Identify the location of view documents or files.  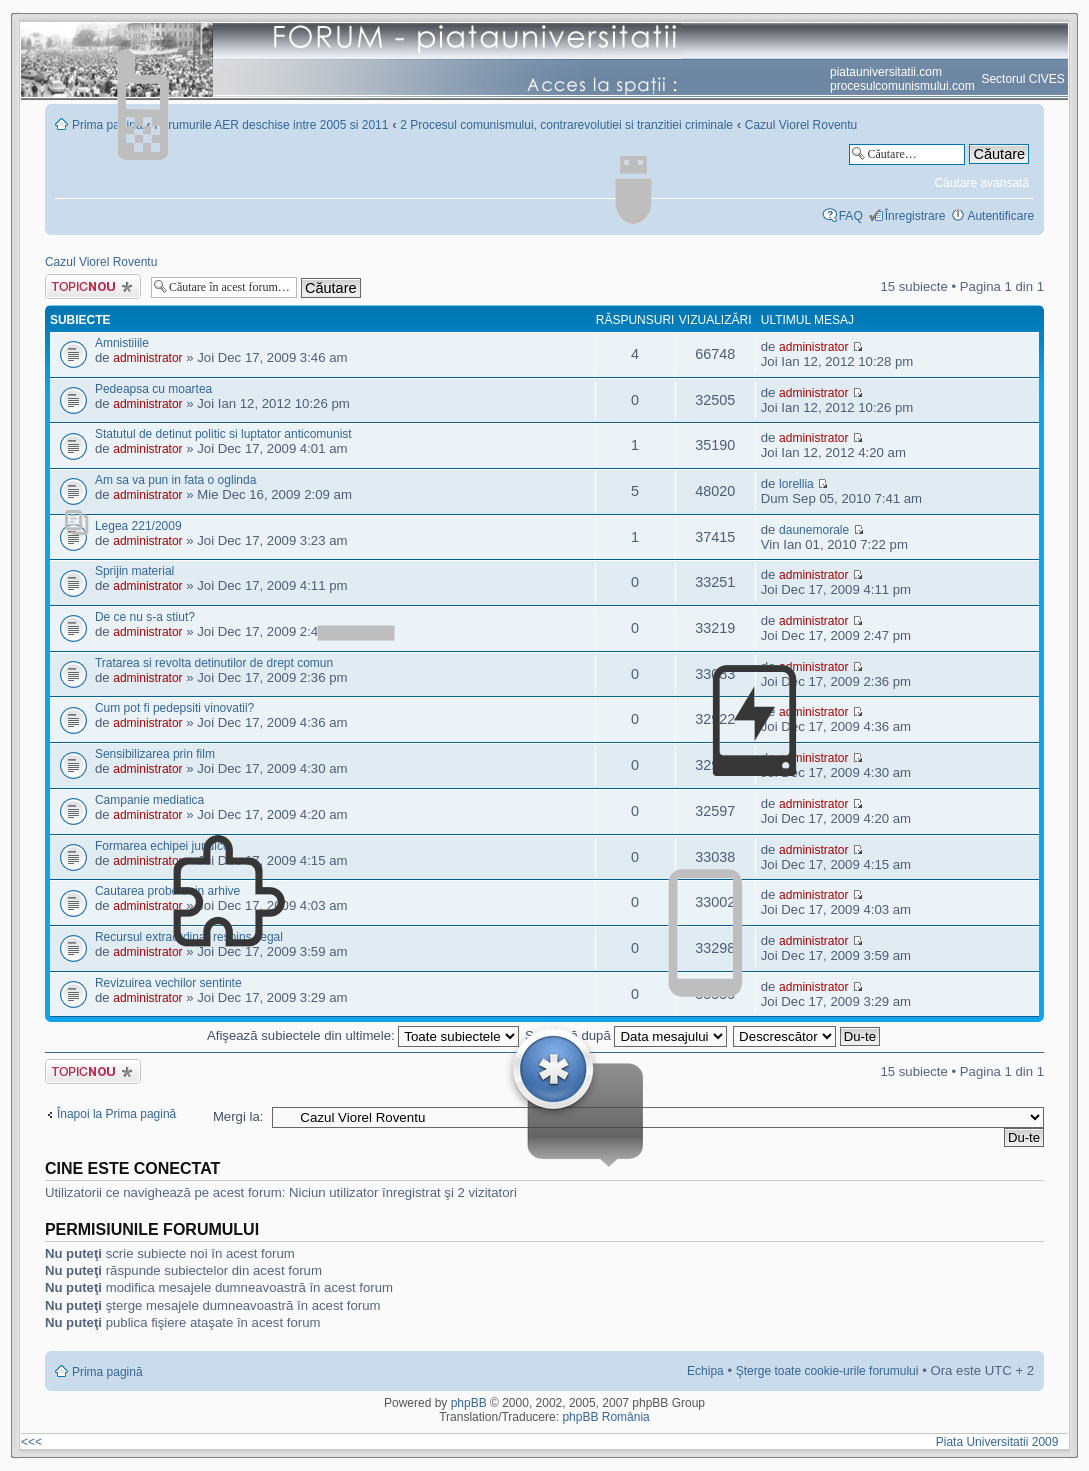
(77, 522).